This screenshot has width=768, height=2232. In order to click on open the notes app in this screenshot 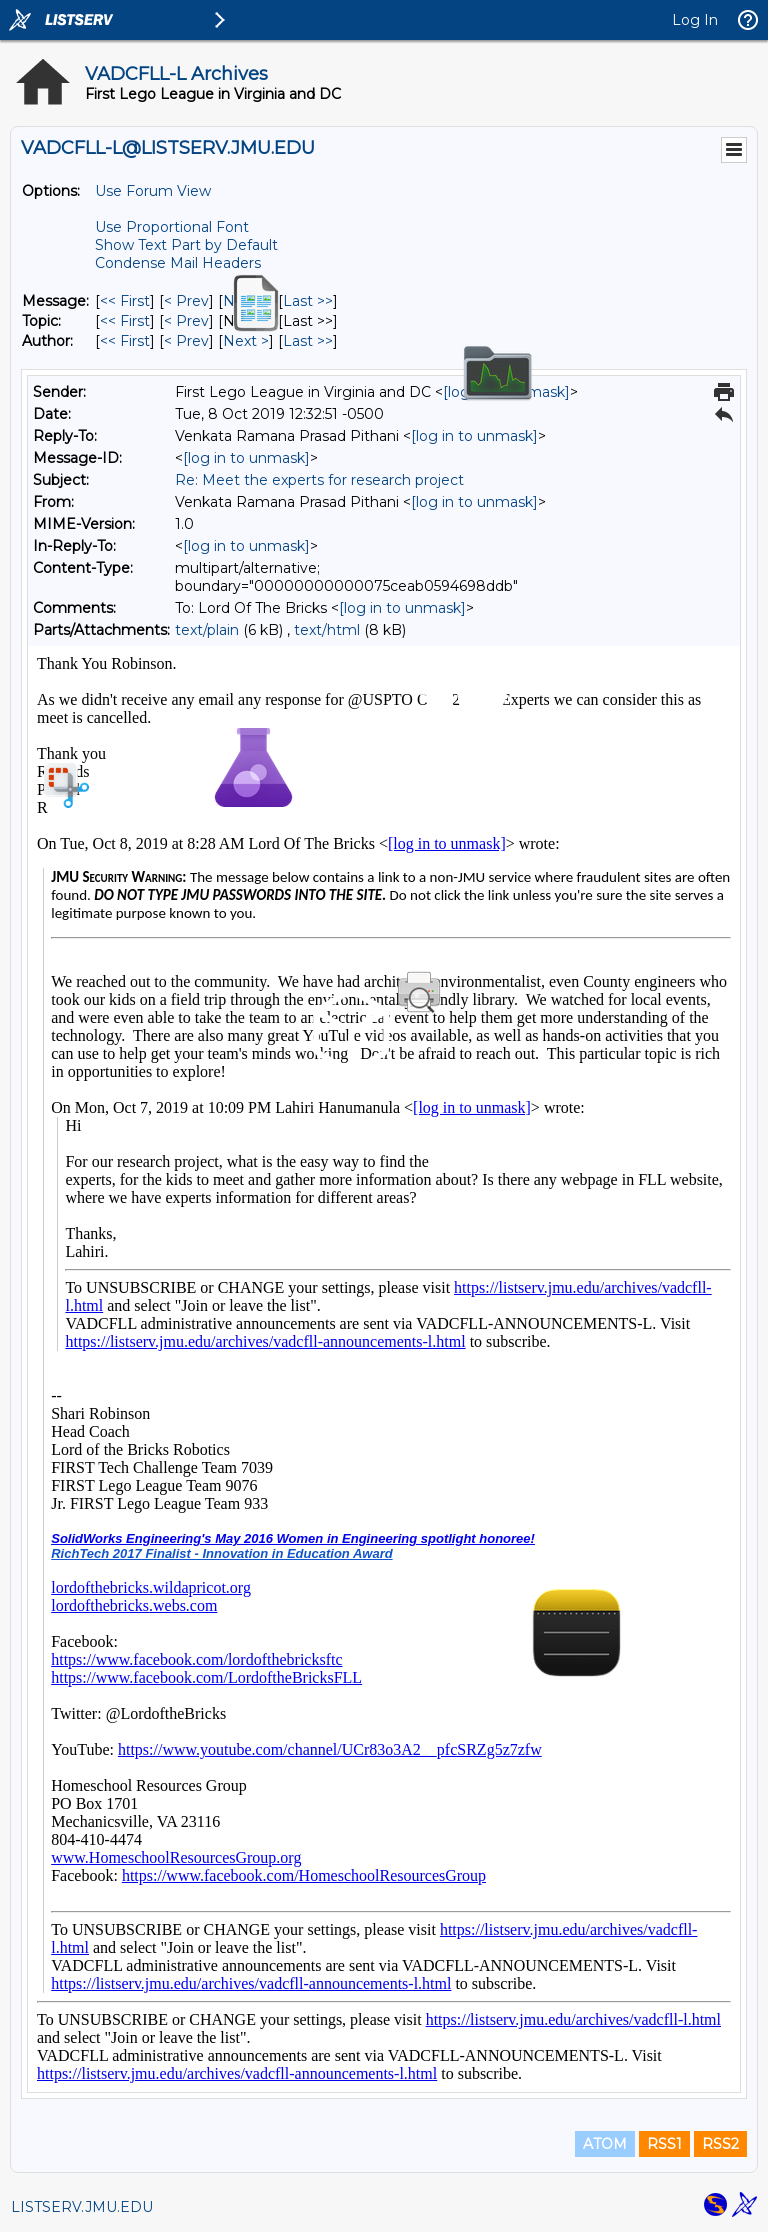, I will do `click(576, 1632)`.